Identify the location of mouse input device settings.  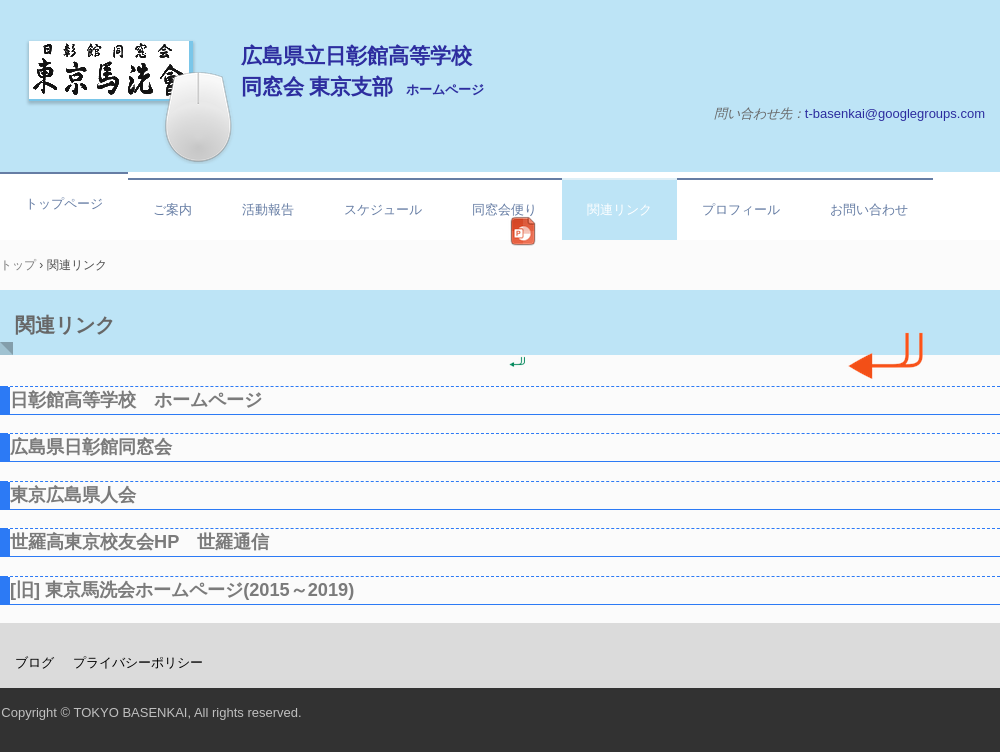
(199, 117).